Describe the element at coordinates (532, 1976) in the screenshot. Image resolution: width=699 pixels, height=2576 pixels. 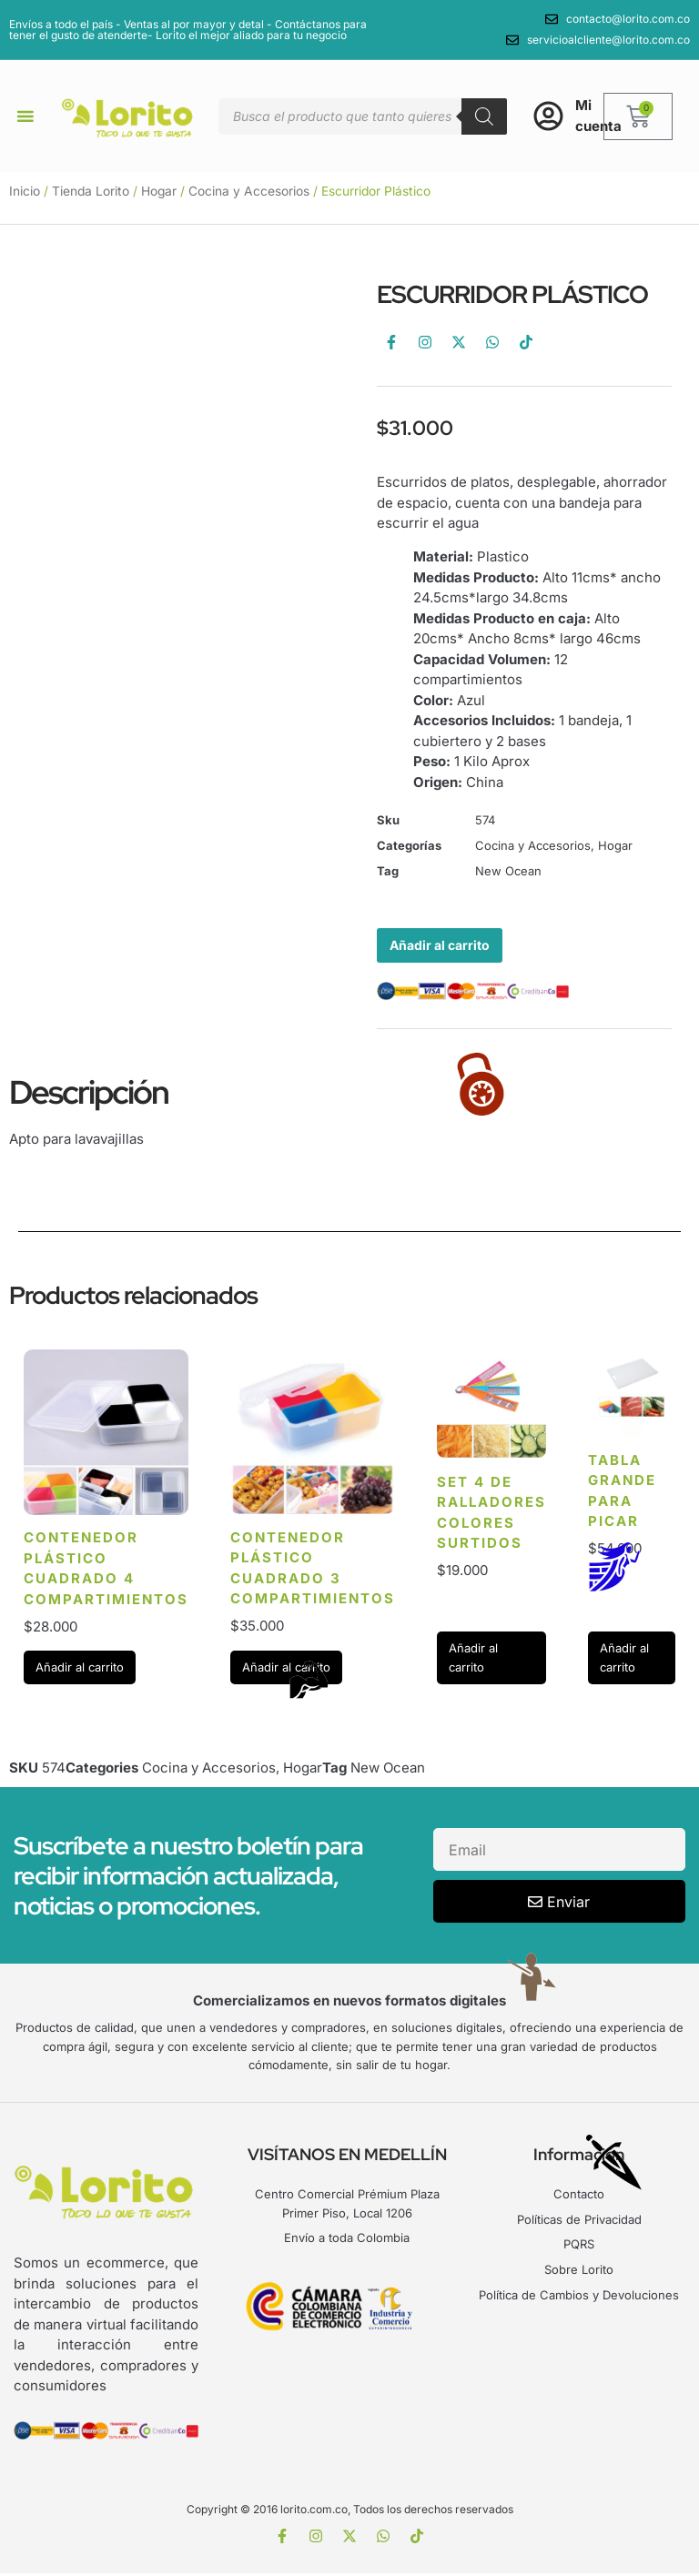
I see `indicates a piercing or stabbing attack in a game` at that location.